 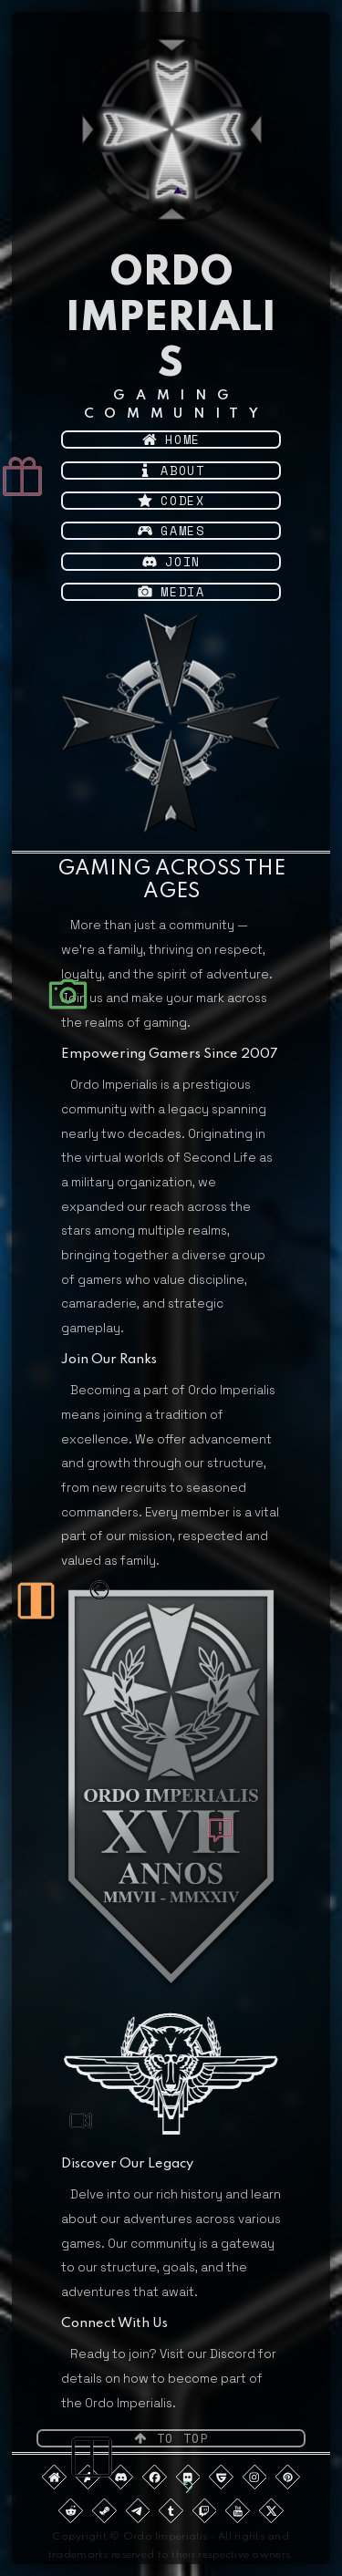 What do you see at coordinates (188, 2487) in the screenshot?
I see `discard changes and revert to previous state` at bounding box center [188, 2487].